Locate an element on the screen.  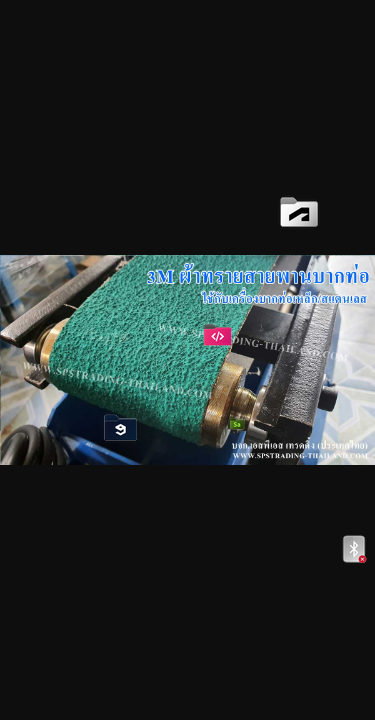
open 9GAG downloads folder is located at coordinates (120, 428).